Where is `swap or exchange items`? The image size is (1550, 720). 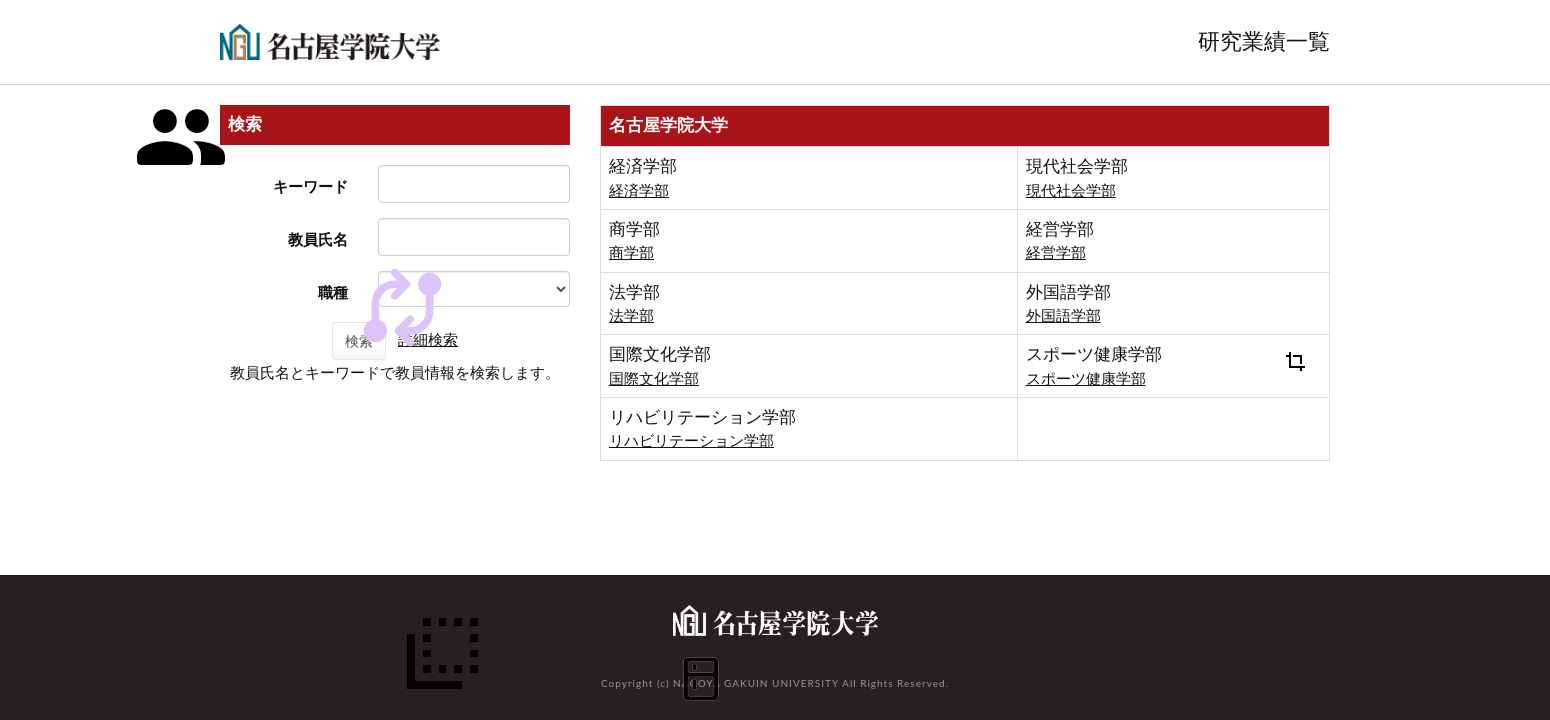 swap or exchange items is located at coordinates (402, 307).